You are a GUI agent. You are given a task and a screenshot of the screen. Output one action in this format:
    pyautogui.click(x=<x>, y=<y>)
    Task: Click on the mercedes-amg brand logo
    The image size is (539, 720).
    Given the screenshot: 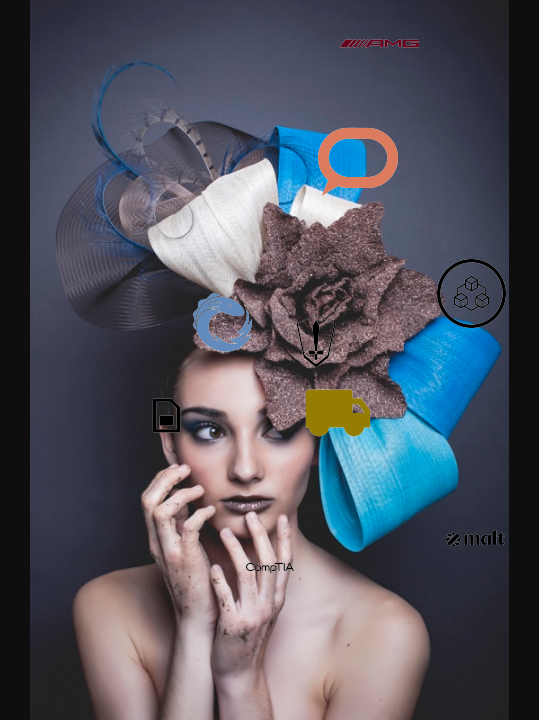 What is the action you would take?
    pyautogui.click(x=379, y=43)
    